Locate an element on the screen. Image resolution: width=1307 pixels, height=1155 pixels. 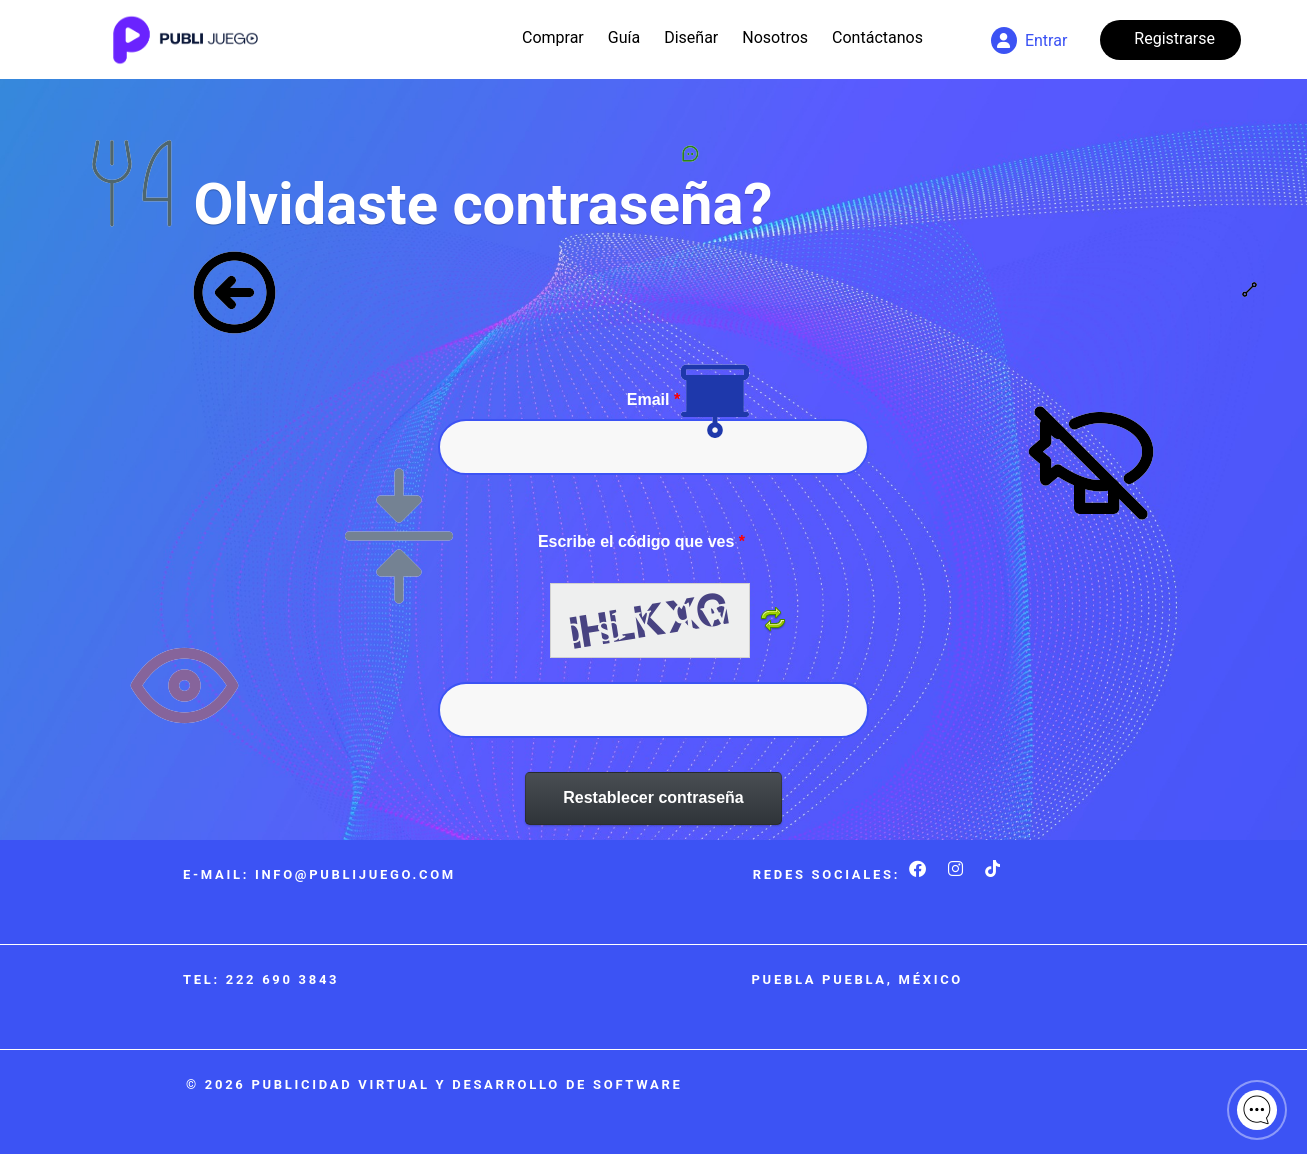
open chat or messaging is located at coordinates (690, 154).